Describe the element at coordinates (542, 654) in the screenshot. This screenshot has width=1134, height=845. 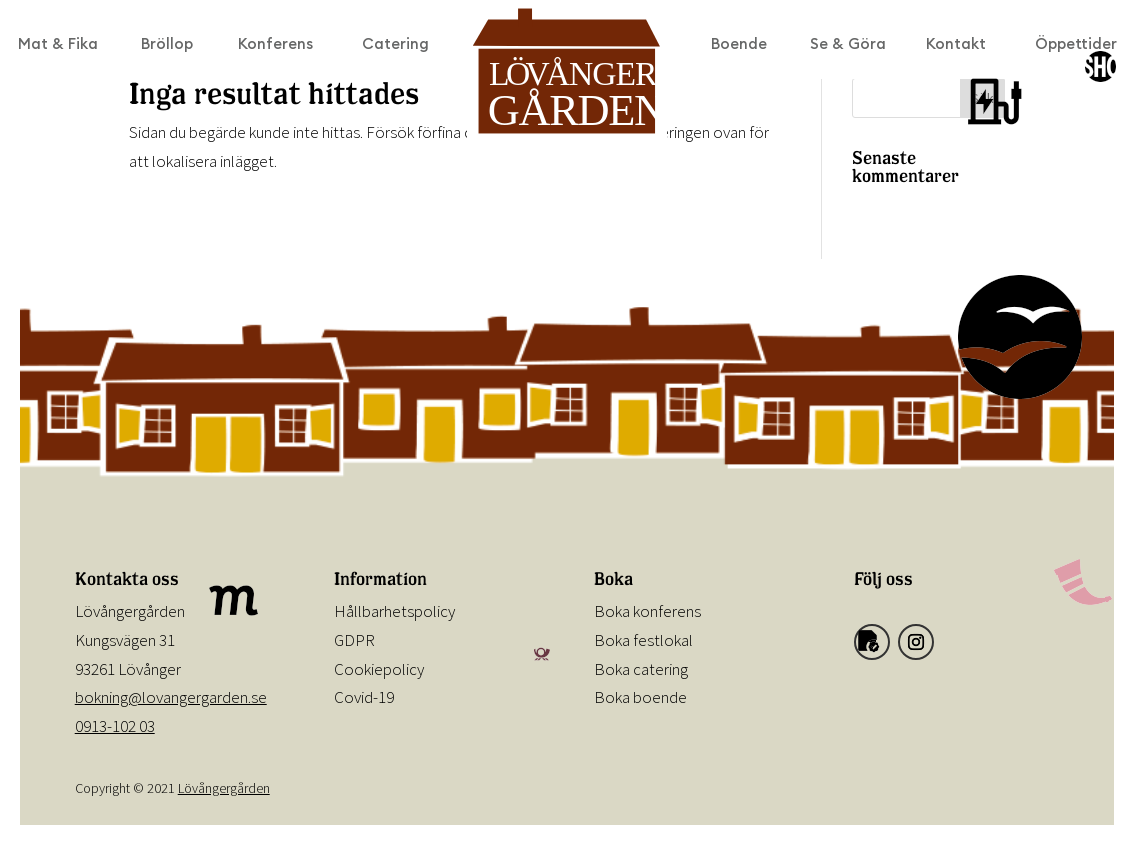
I see `Deutsche Post company logo` at that location.